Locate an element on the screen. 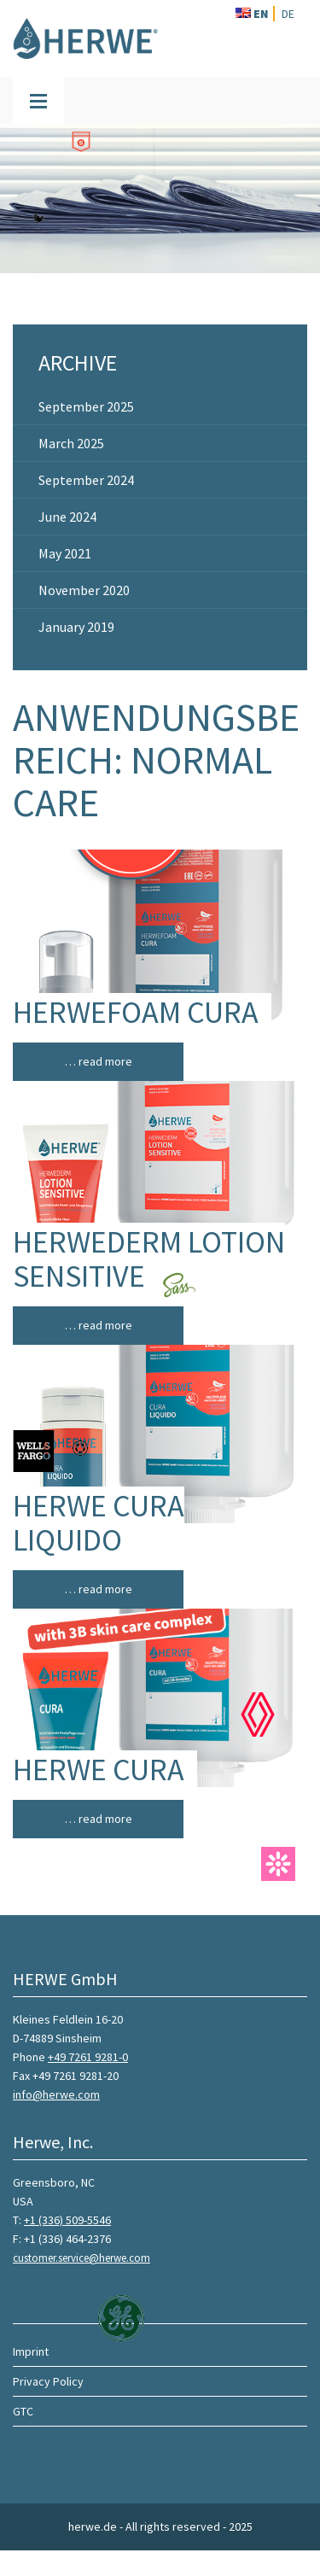  renault brand logo is located at coordinates (258, 1714).